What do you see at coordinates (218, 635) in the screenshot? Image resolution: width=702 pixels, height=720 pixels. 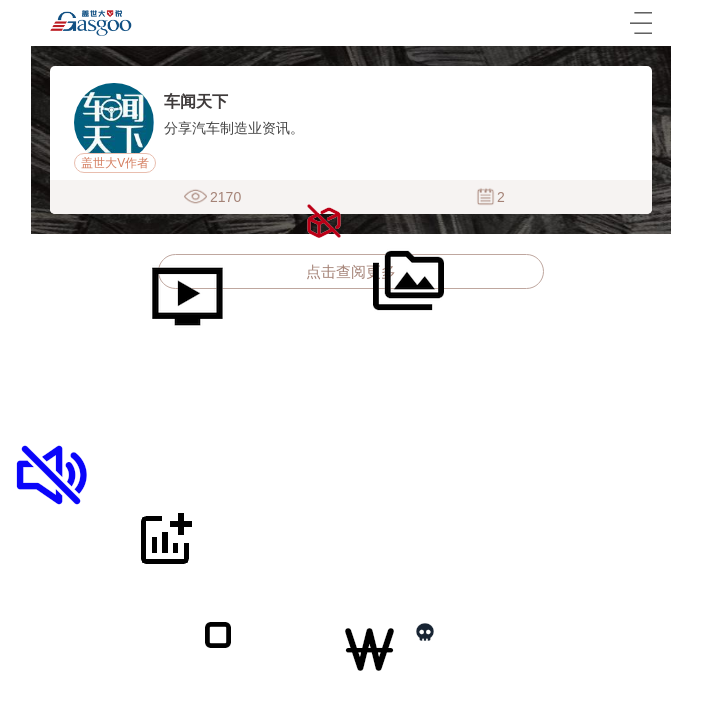 I see `stop media playback` at bounding box center [218, 635].